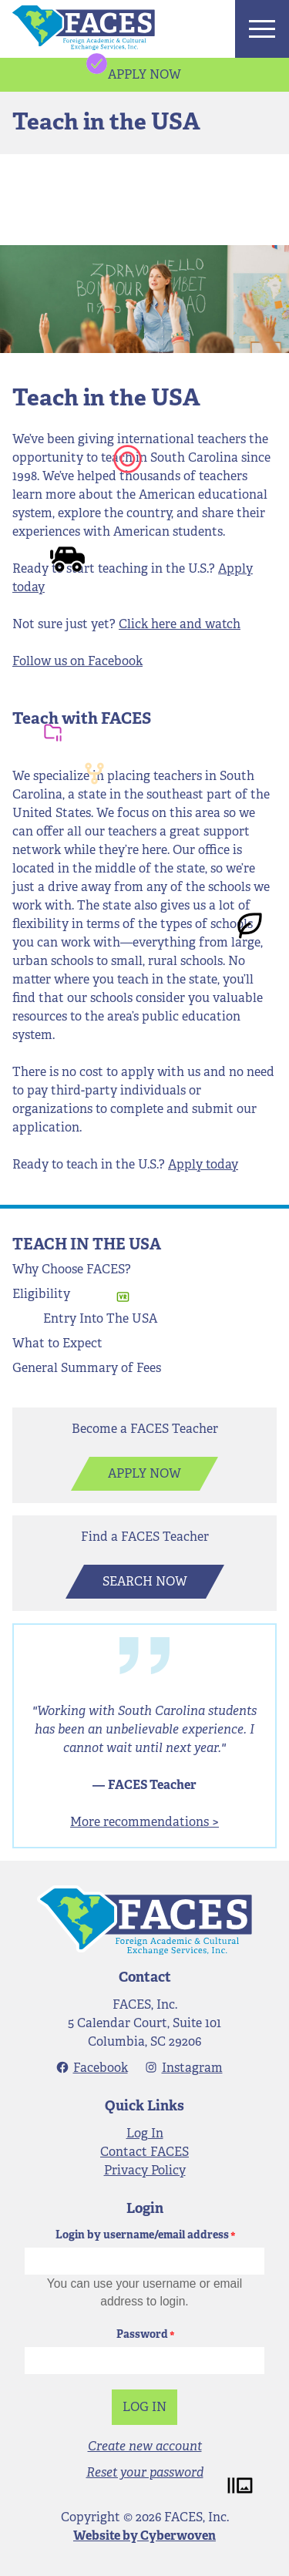  Describe the element at coordinates (96, 63) in the screenshot. I see `indicates a completed or successful action` at that location.